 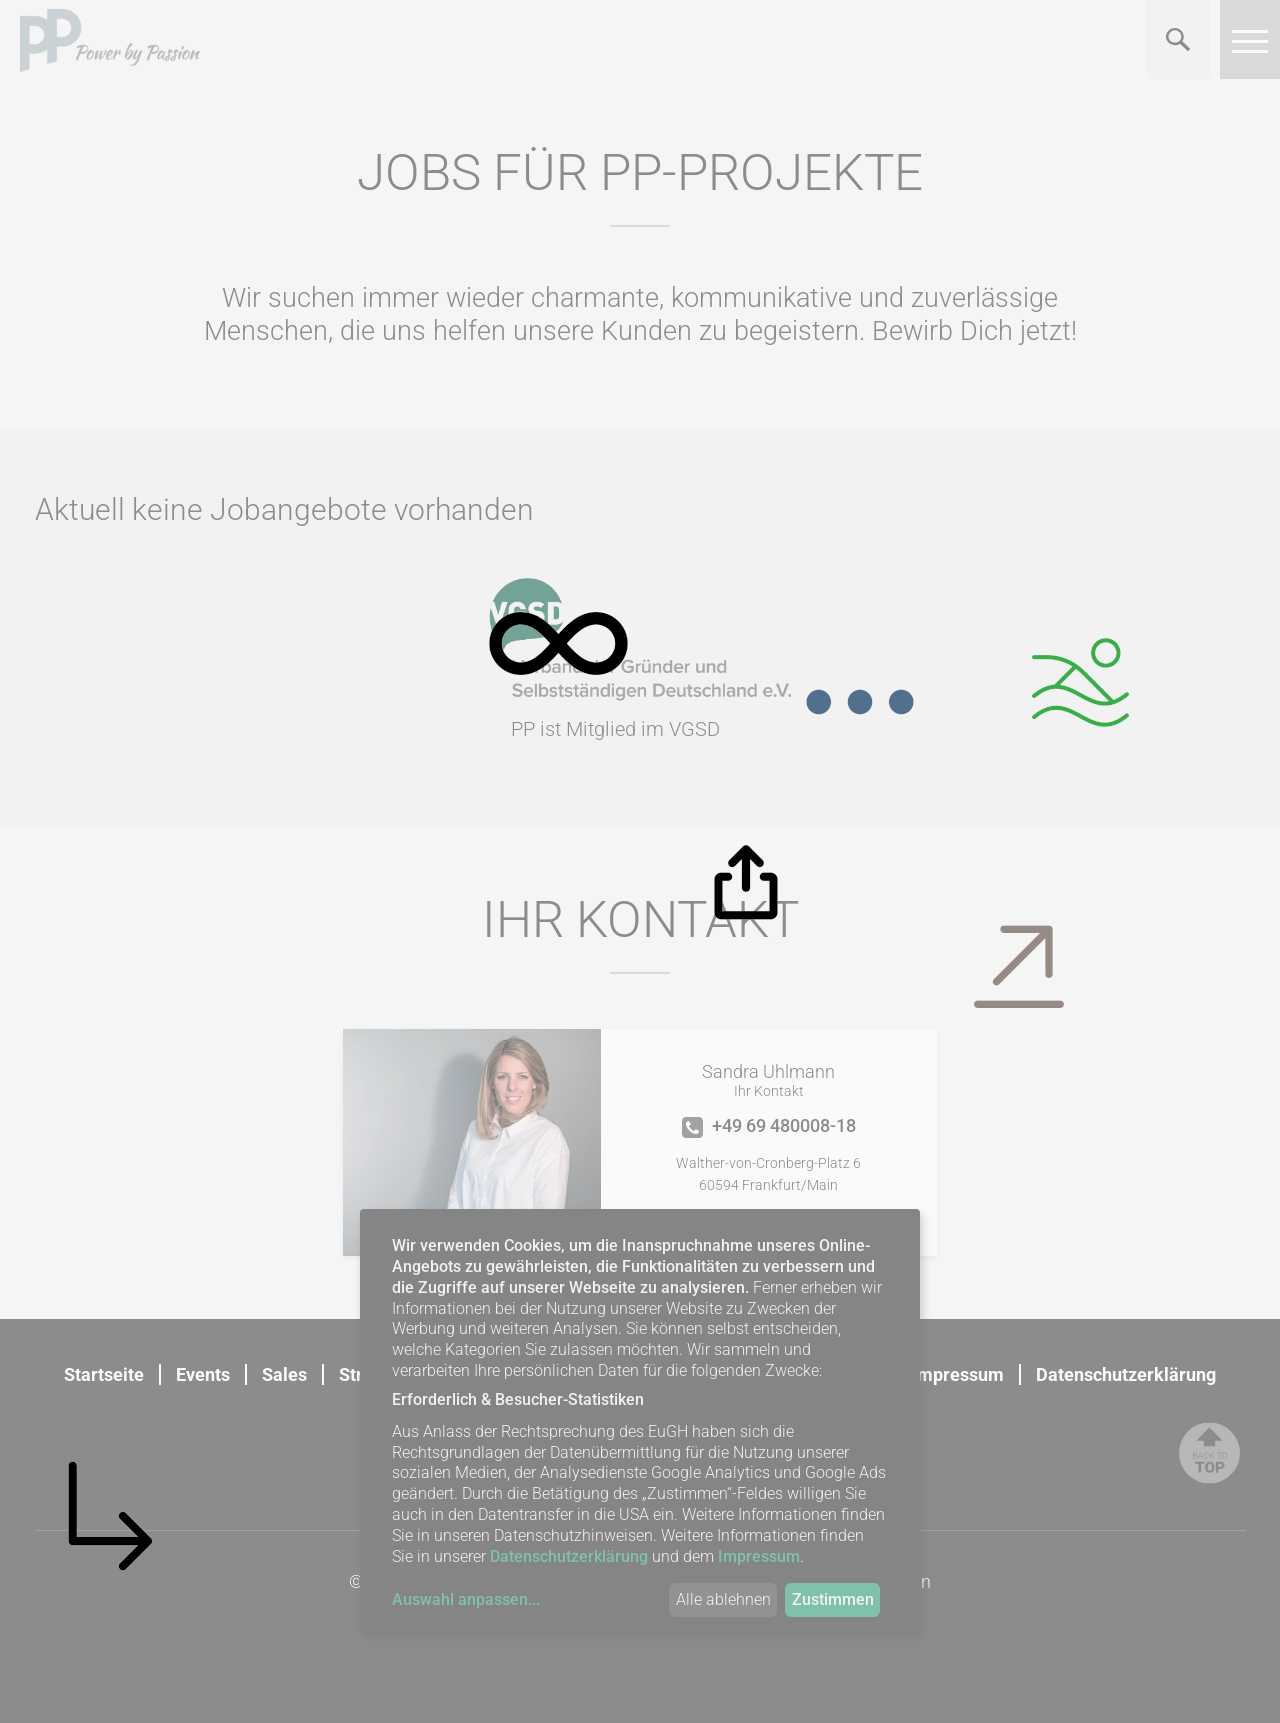 I want to click on export or share content to another app, so click(x=746, y=885).